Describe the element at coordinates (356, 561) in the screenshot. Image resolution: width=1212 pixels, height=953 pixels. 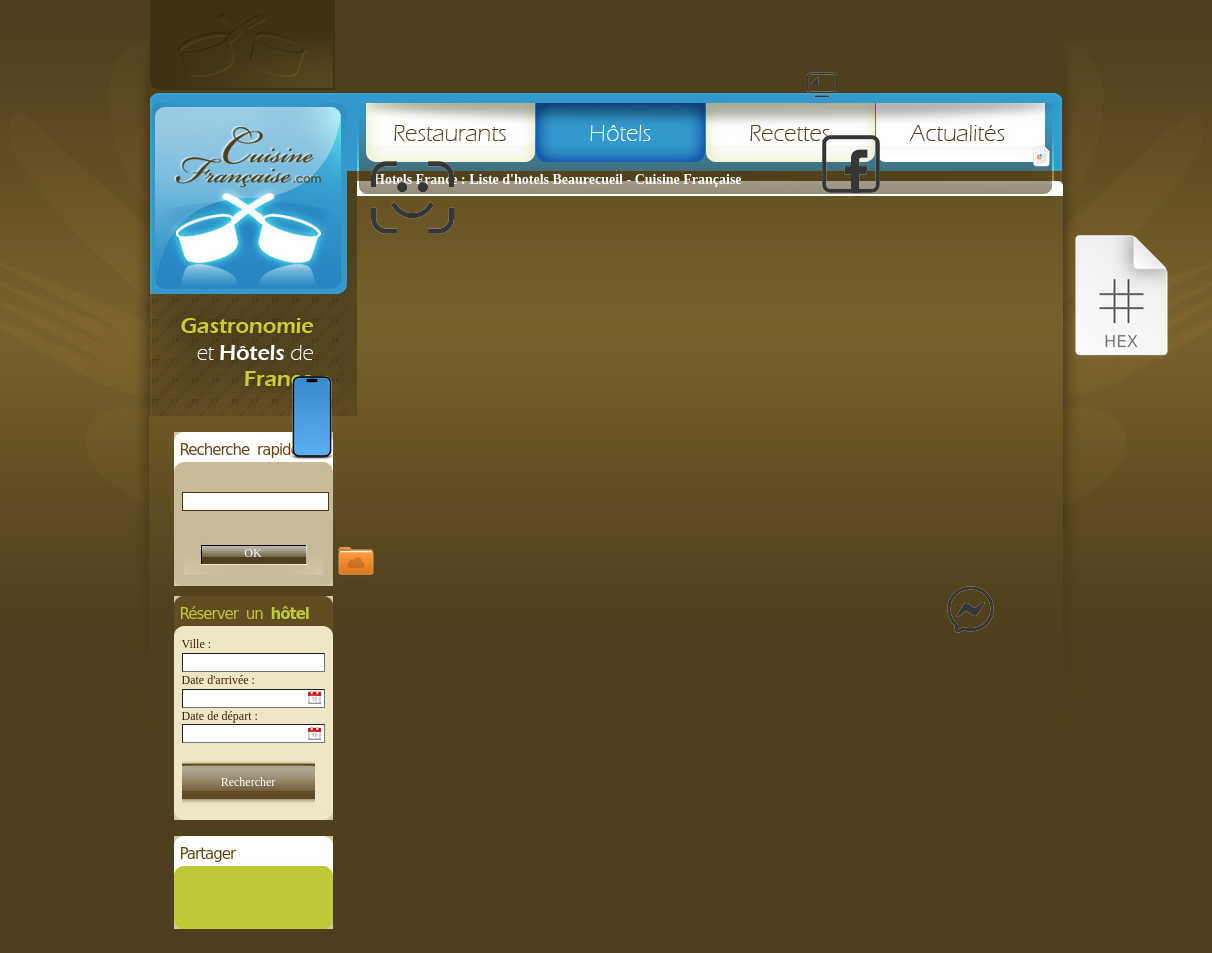
I see `access cloud-synced files and folders` at that location.